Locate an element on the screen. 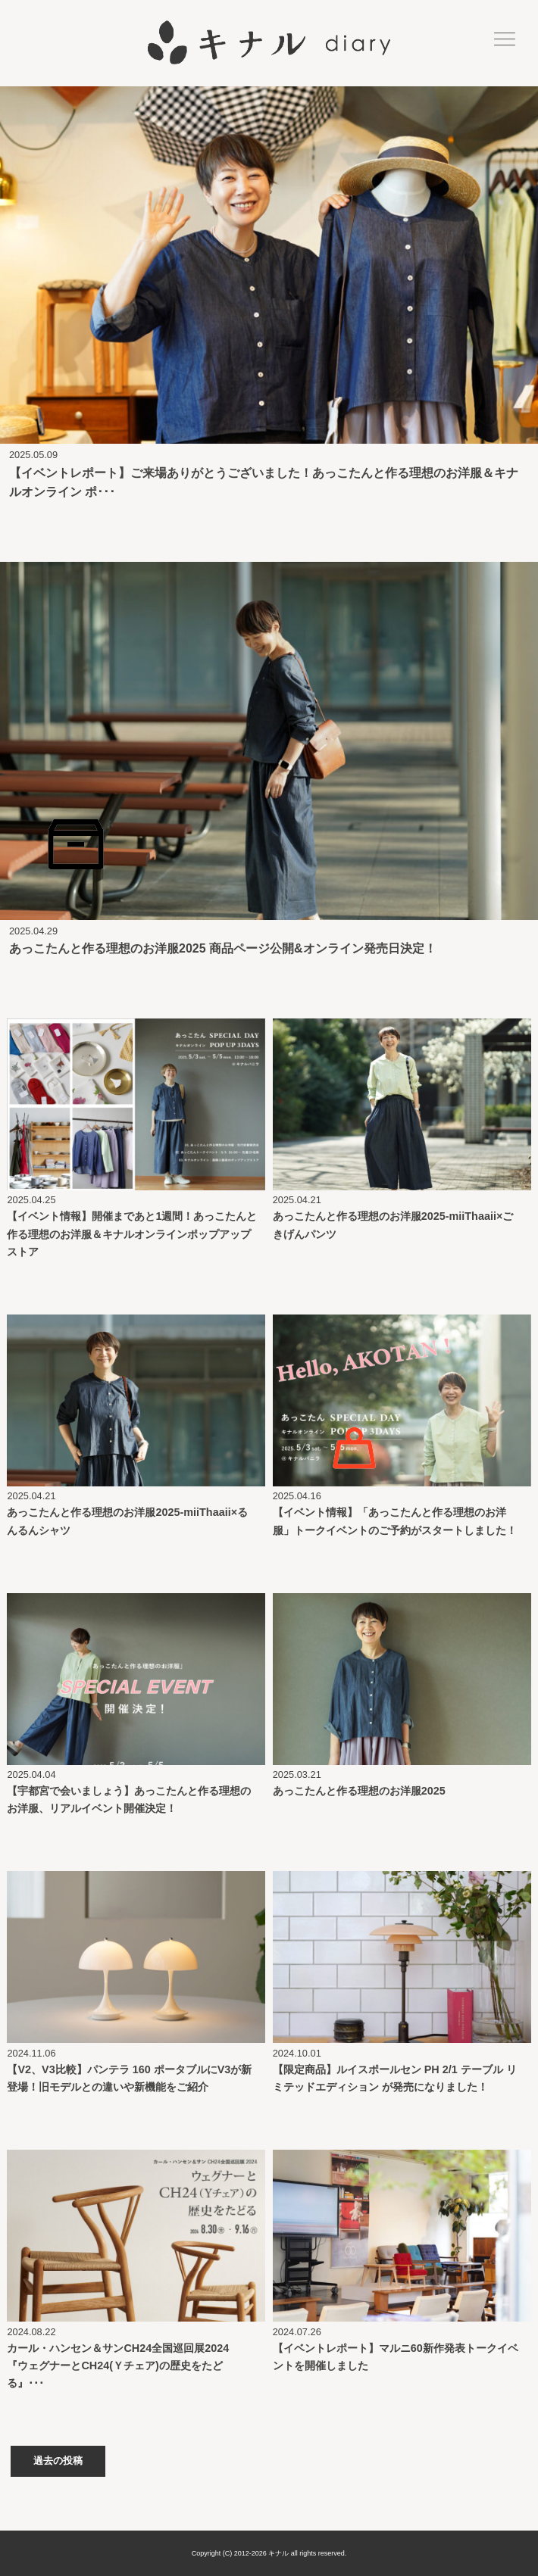 The height and width of the screenshot is (2576, 538). archive items or documents is located at coordinates (76, 844).